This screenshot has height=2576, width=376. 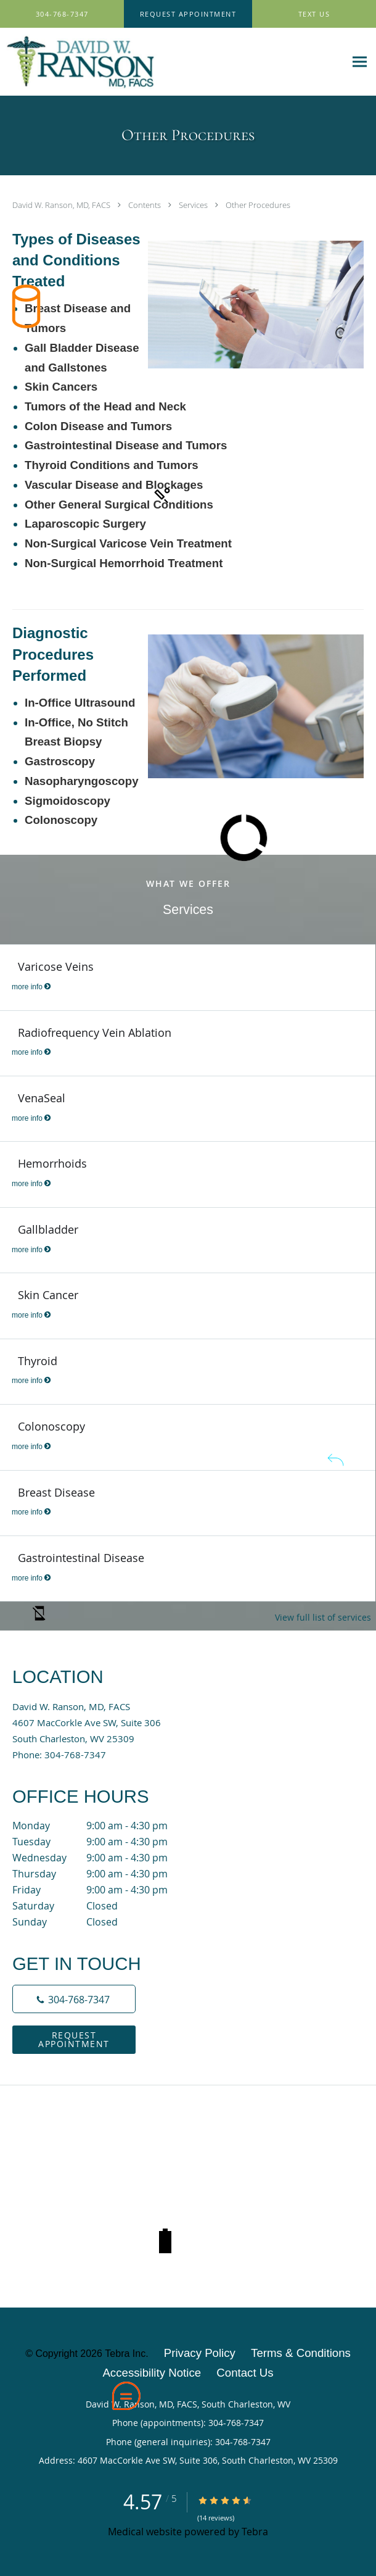 What do you see at coordinates (126, 2396) in the screenshot?
I see `open chat or messaging` at bounding box center [126, 2396].